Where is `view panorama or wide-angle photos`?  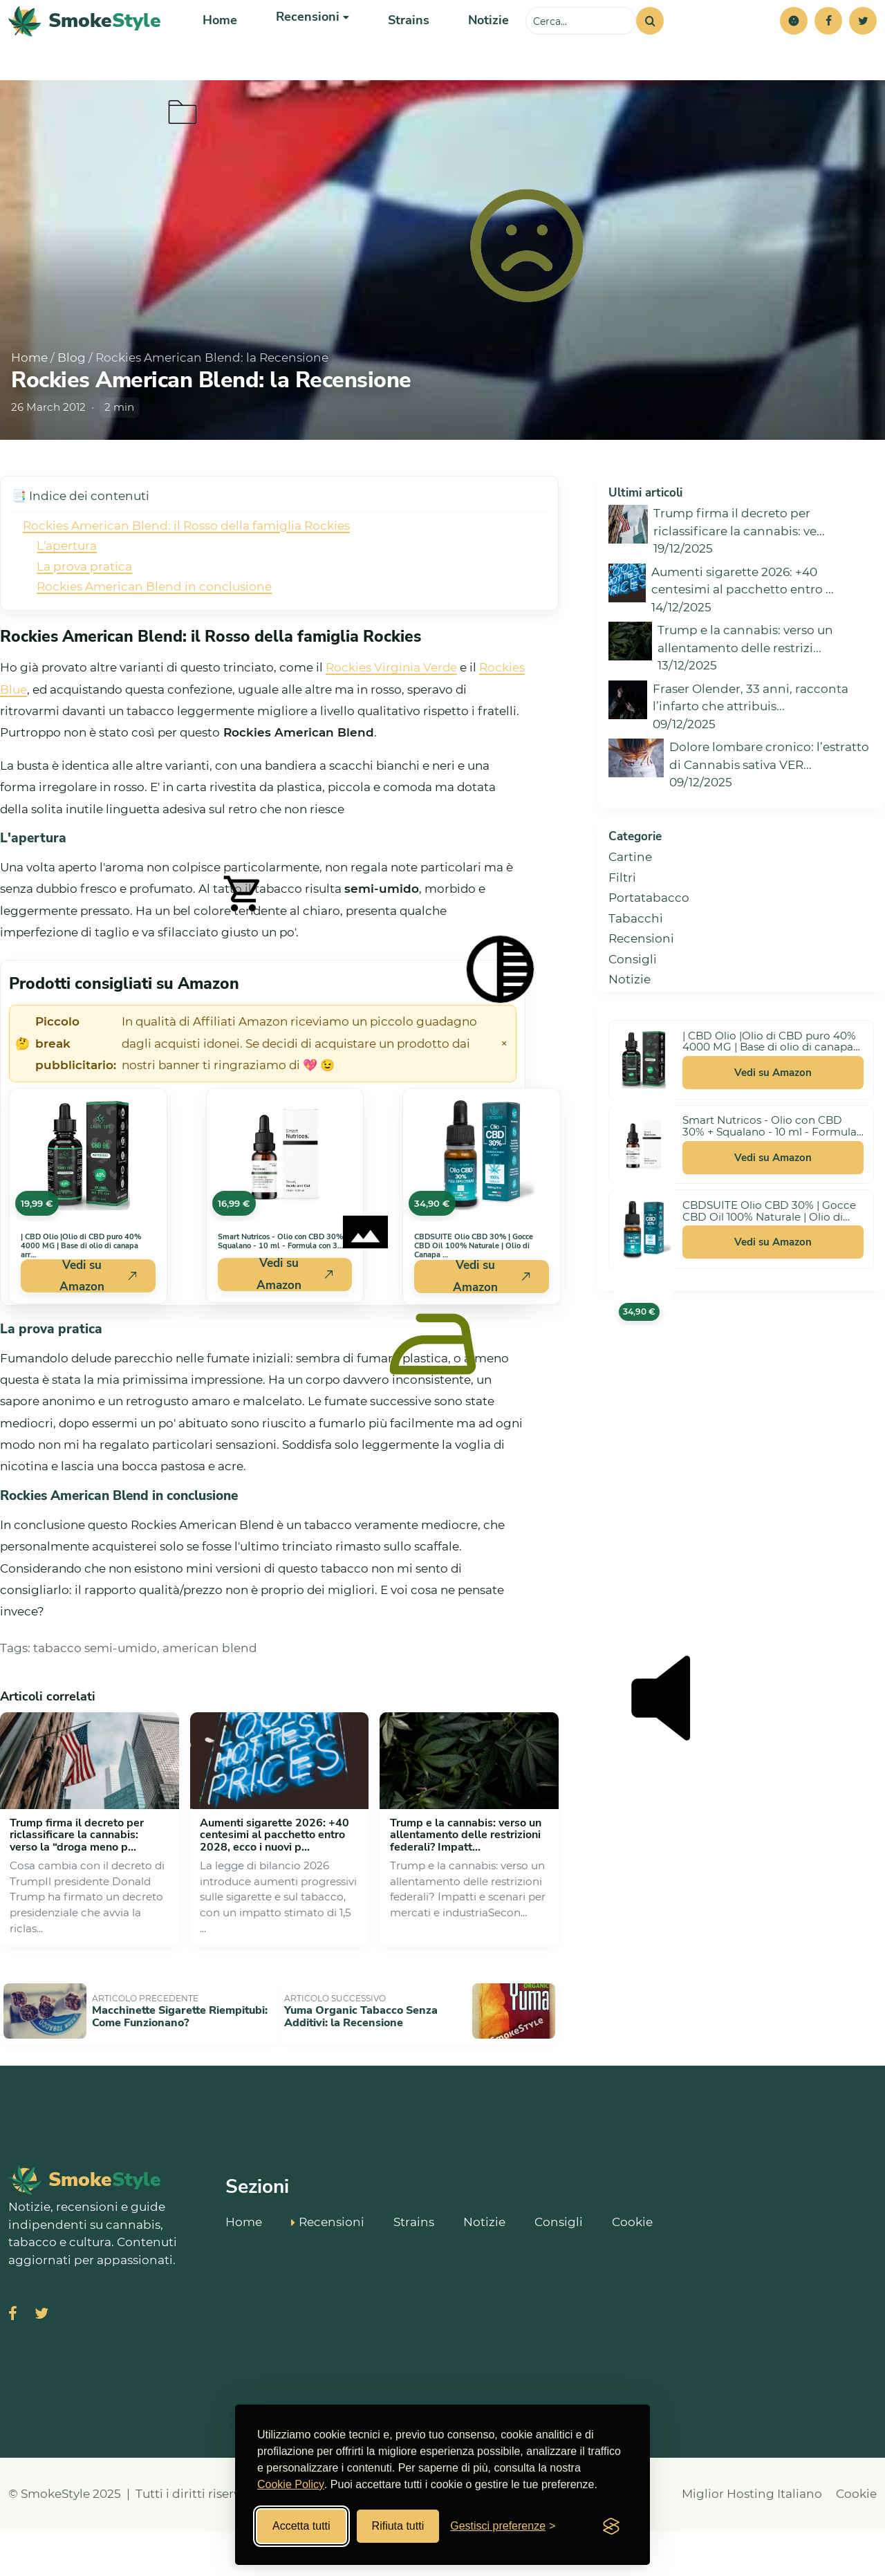
view panorama or wide-angle photos is located at coordinates (365, 1232).